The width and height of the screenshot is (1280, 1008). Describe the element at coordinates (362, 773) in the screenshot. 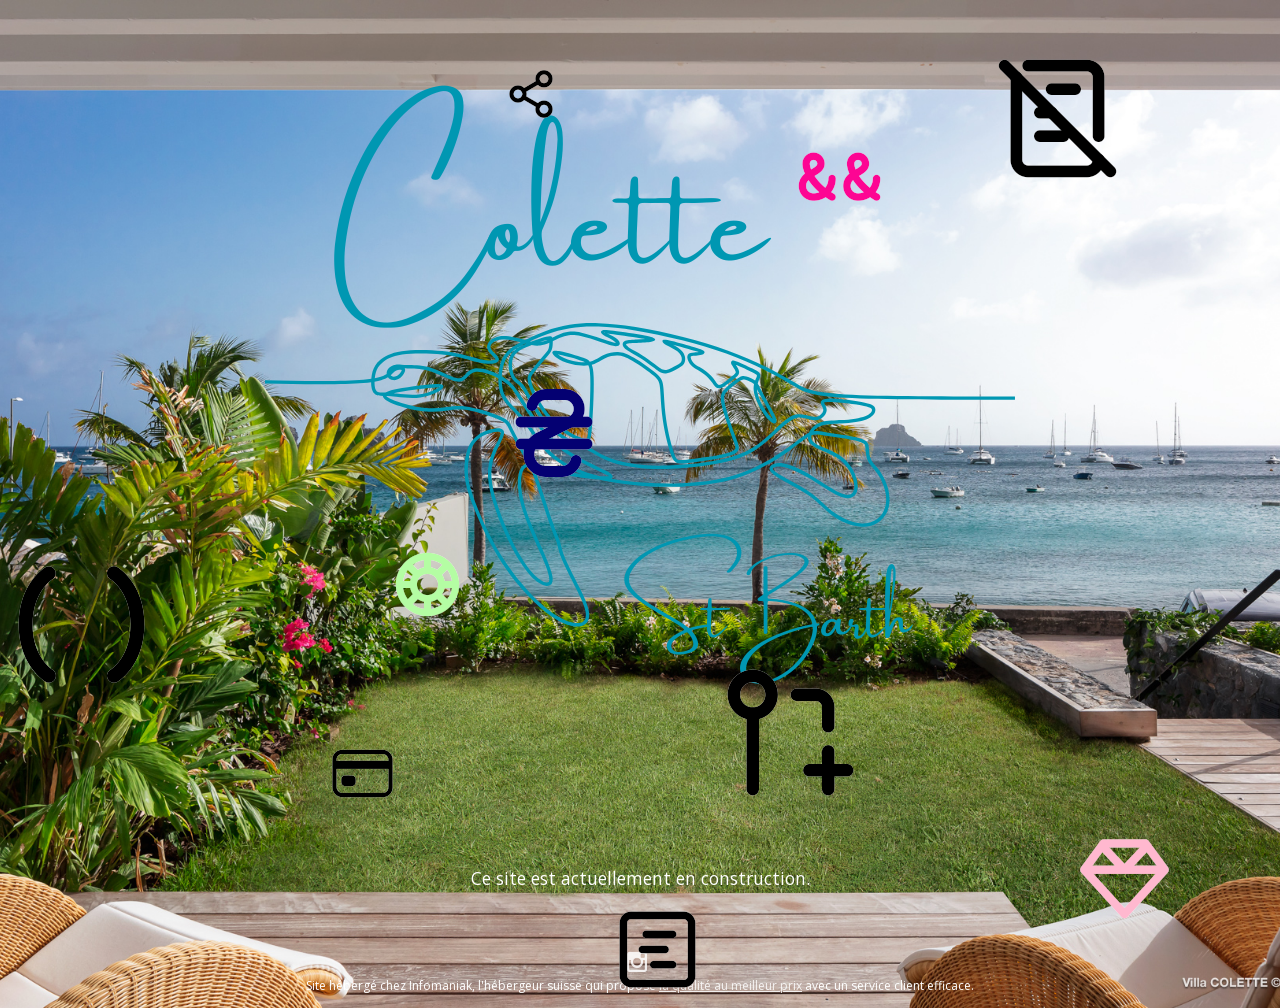

I see `access payment methods` at that location.